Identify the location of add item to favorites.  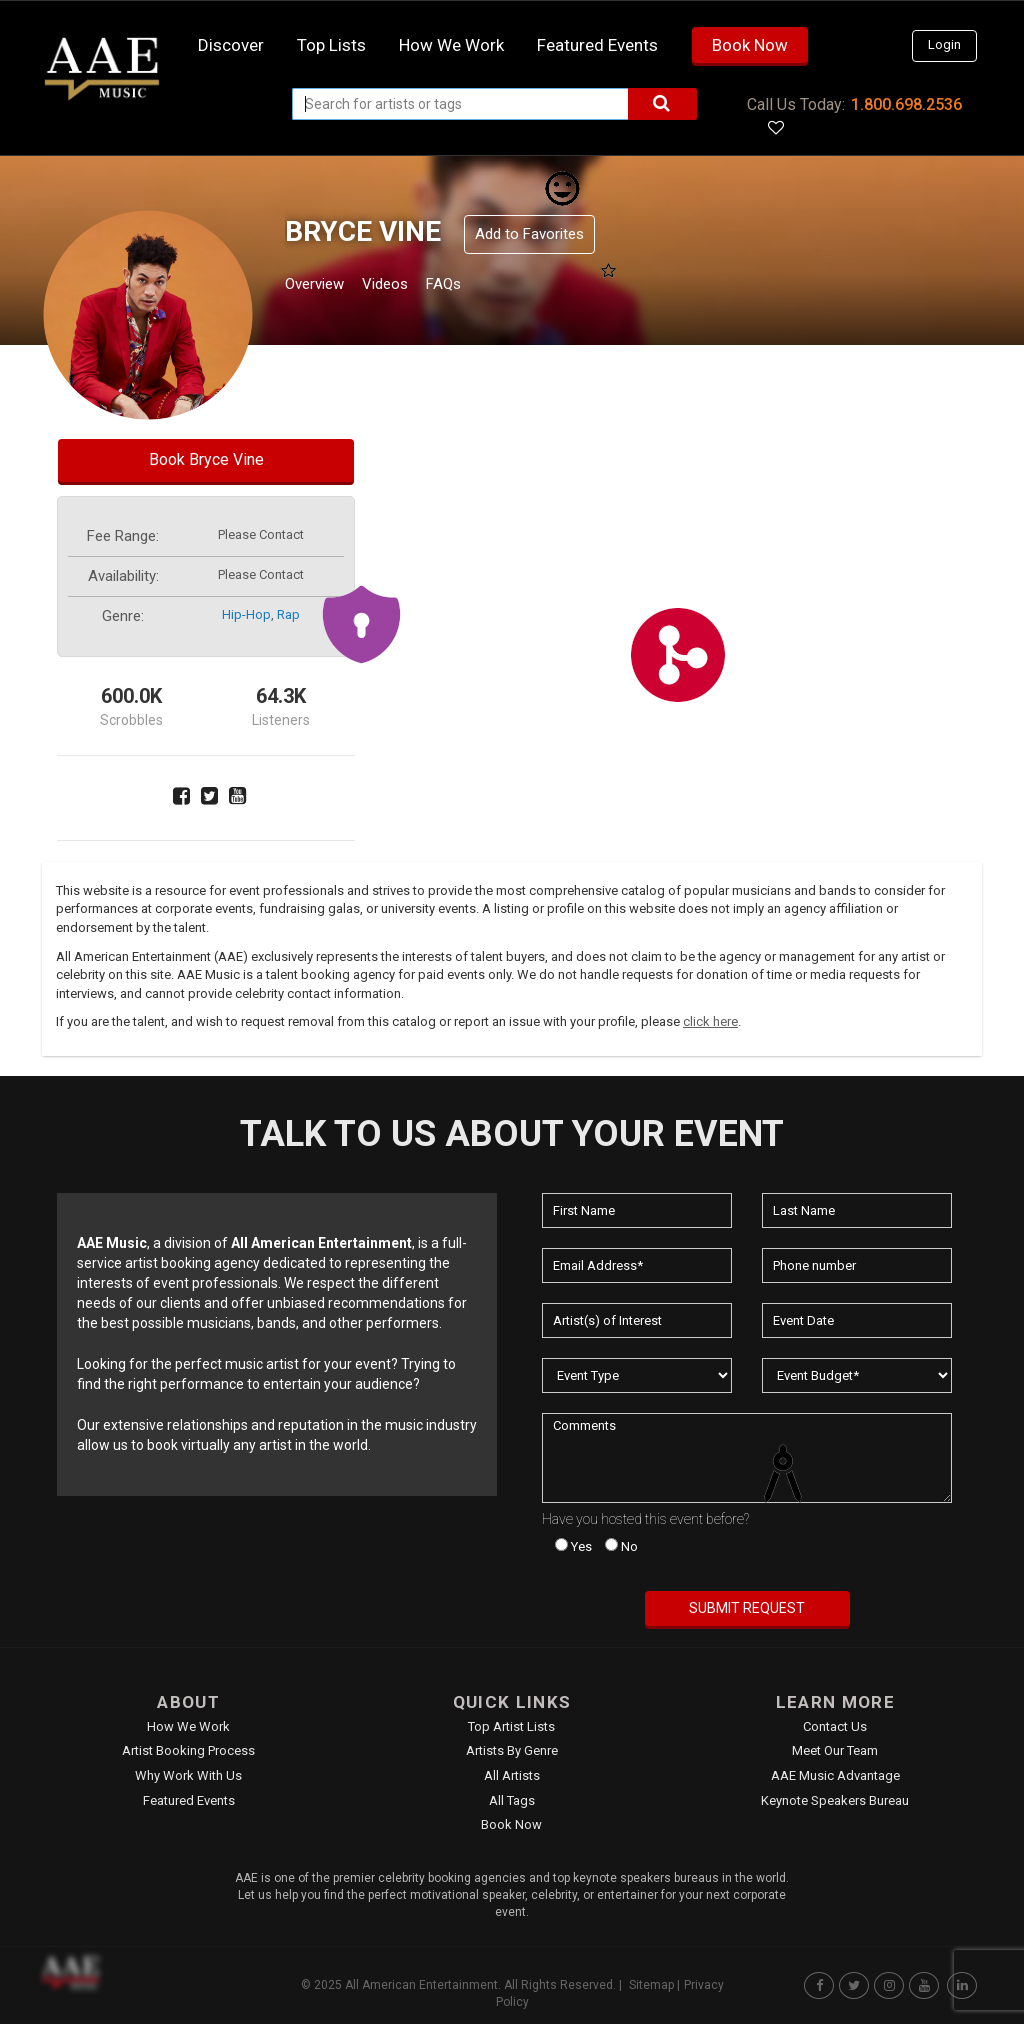
(608, 270).